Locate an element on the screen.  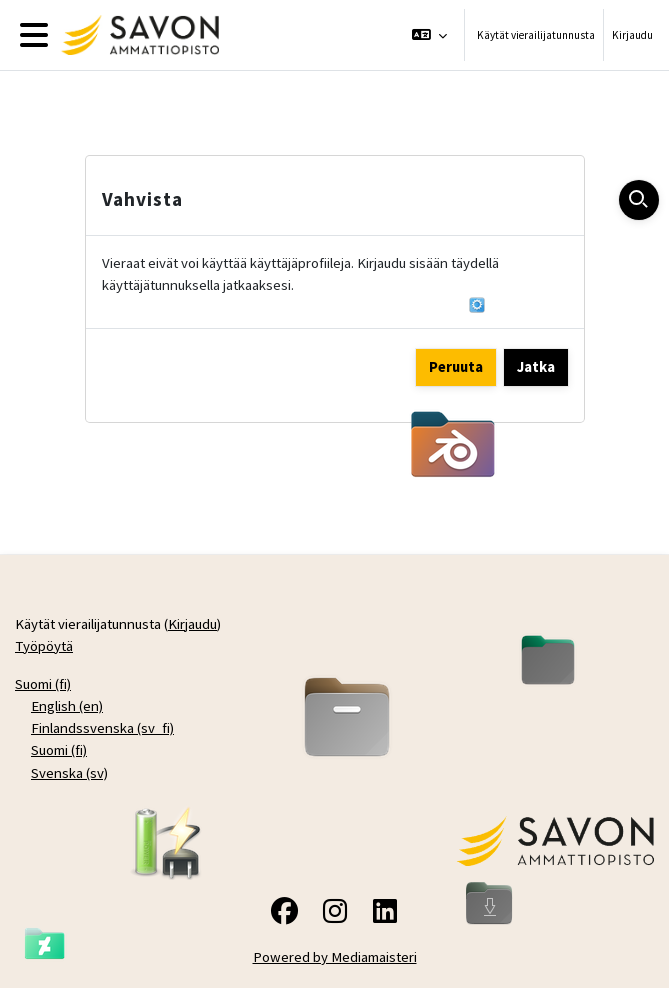
access system application settings is located at coordinates (477, 305).